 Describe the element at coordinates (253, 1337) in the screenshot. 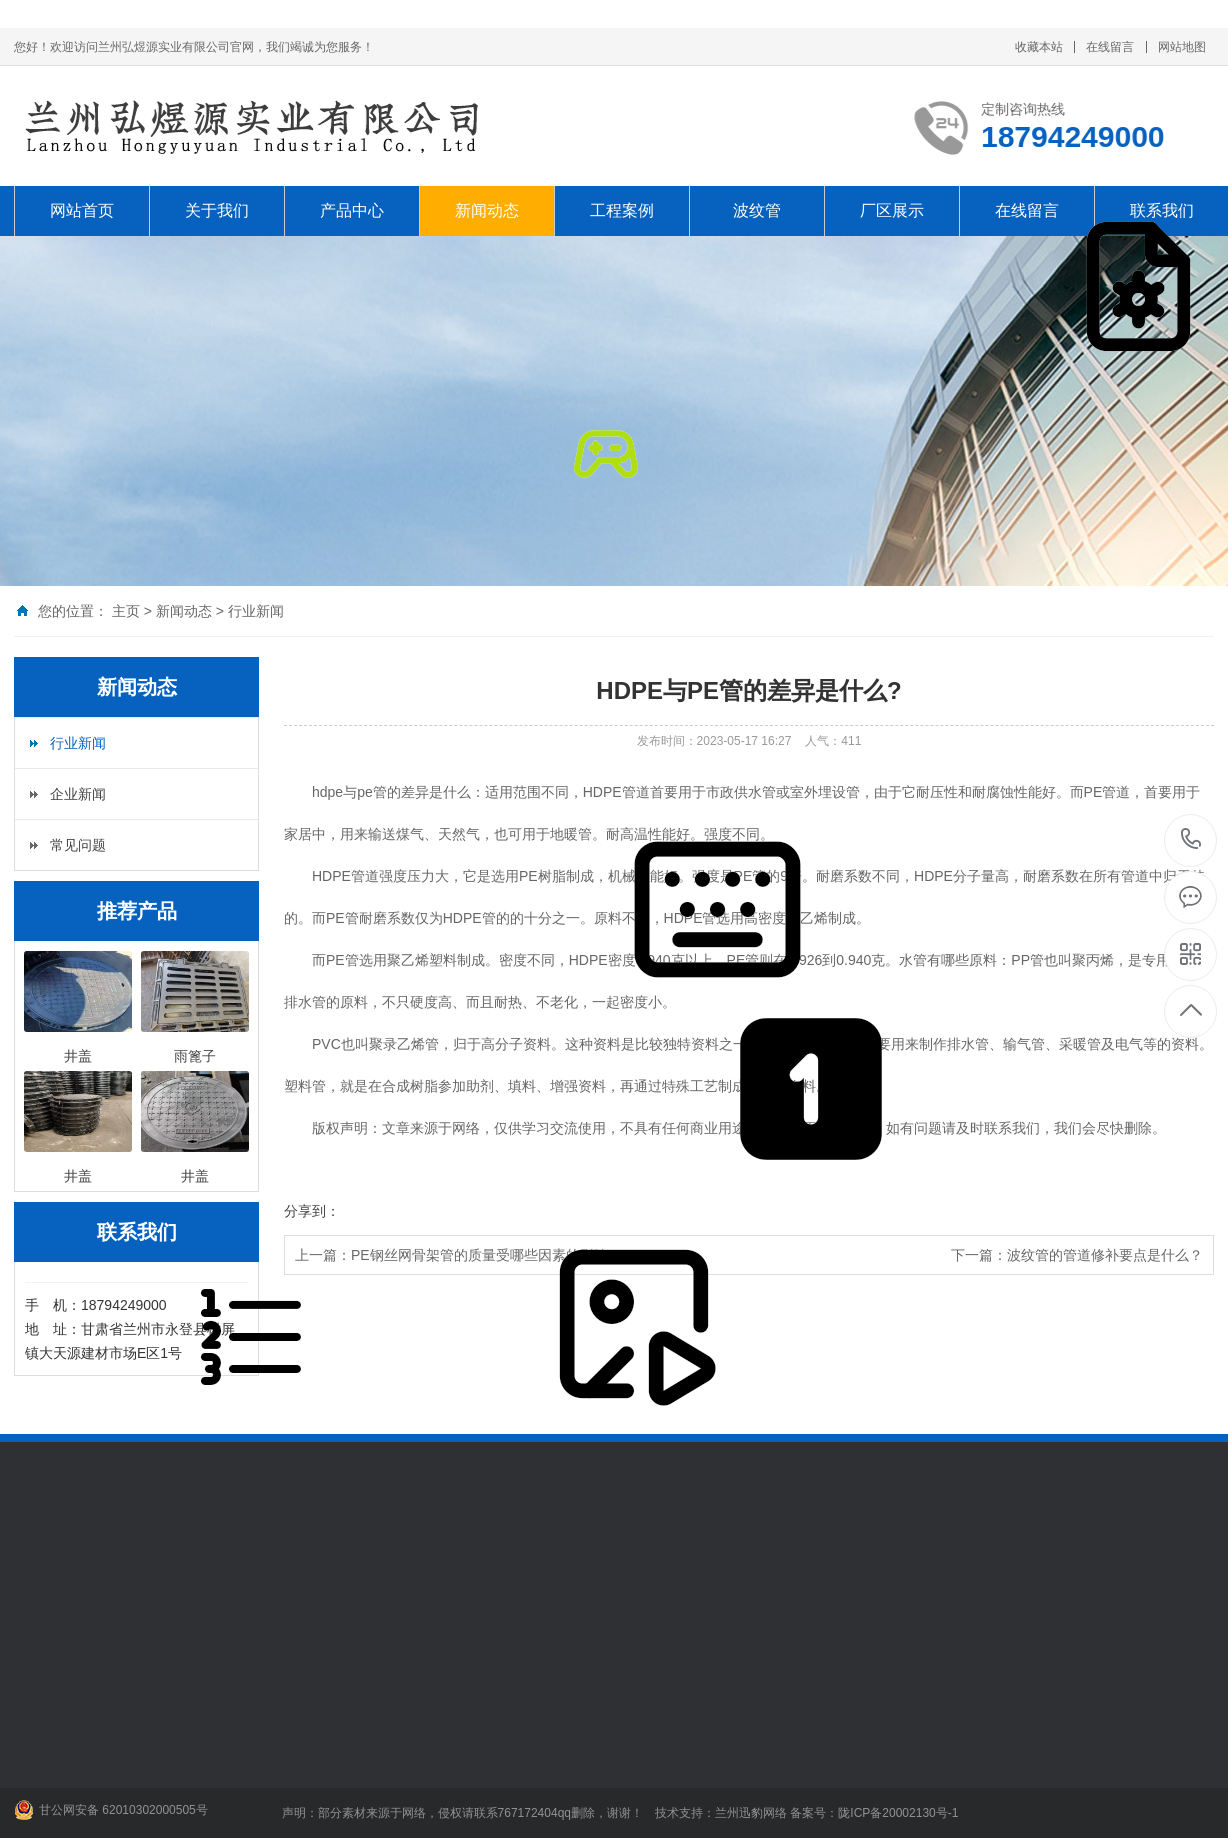

I see `format text as a numbered list` at that location.